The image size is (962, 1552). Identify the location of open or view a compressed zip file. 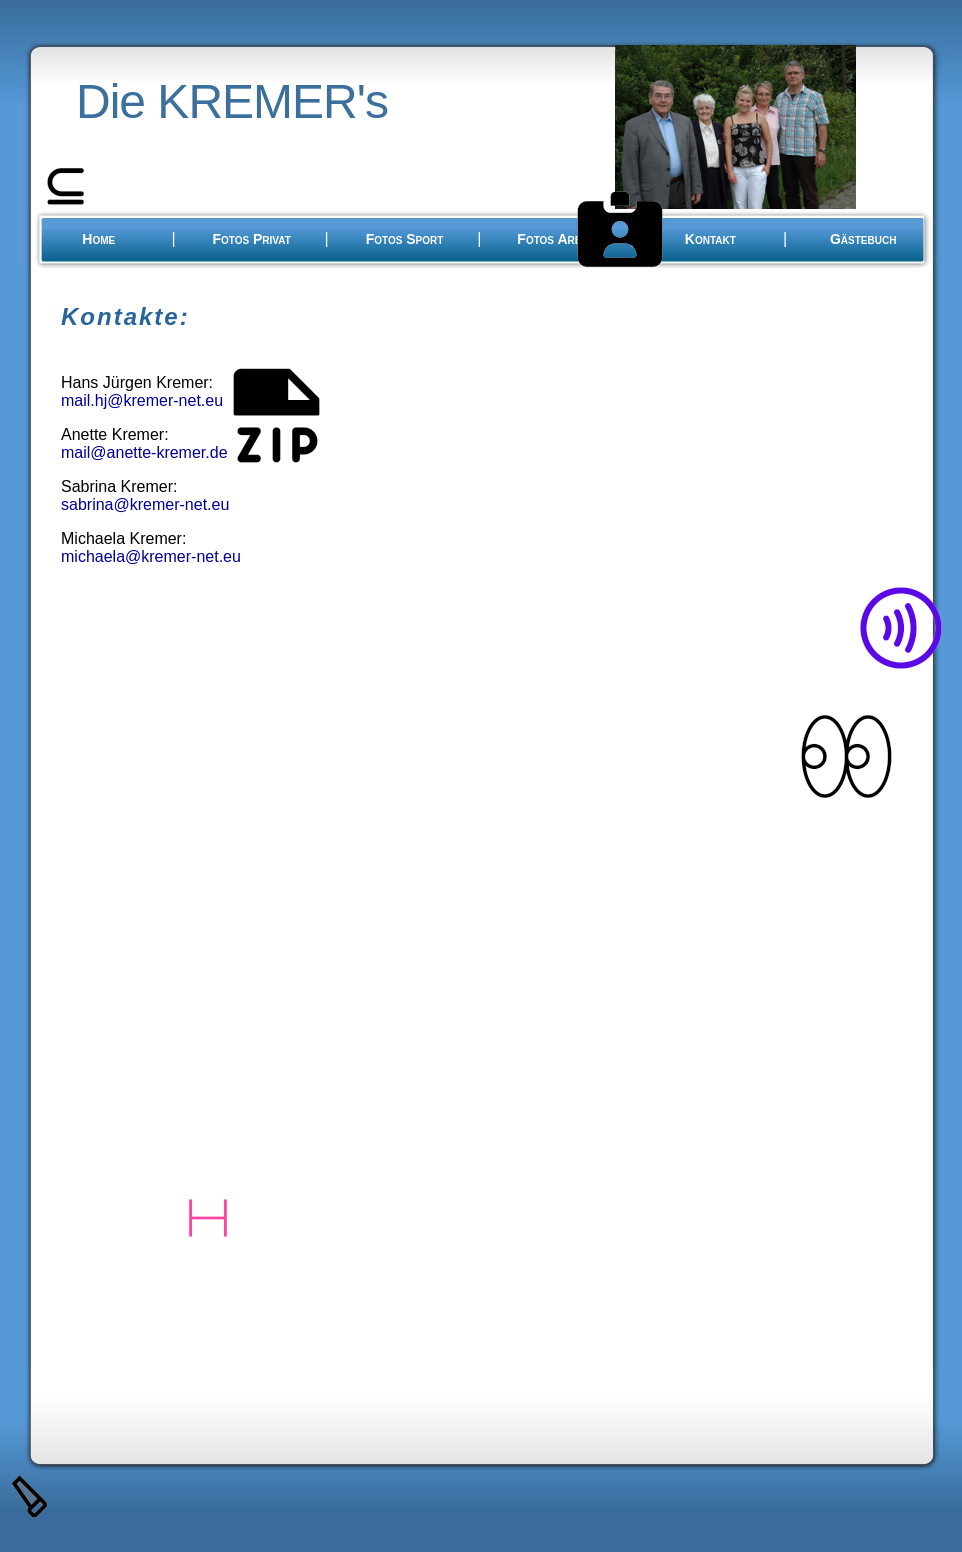
(276, 419).